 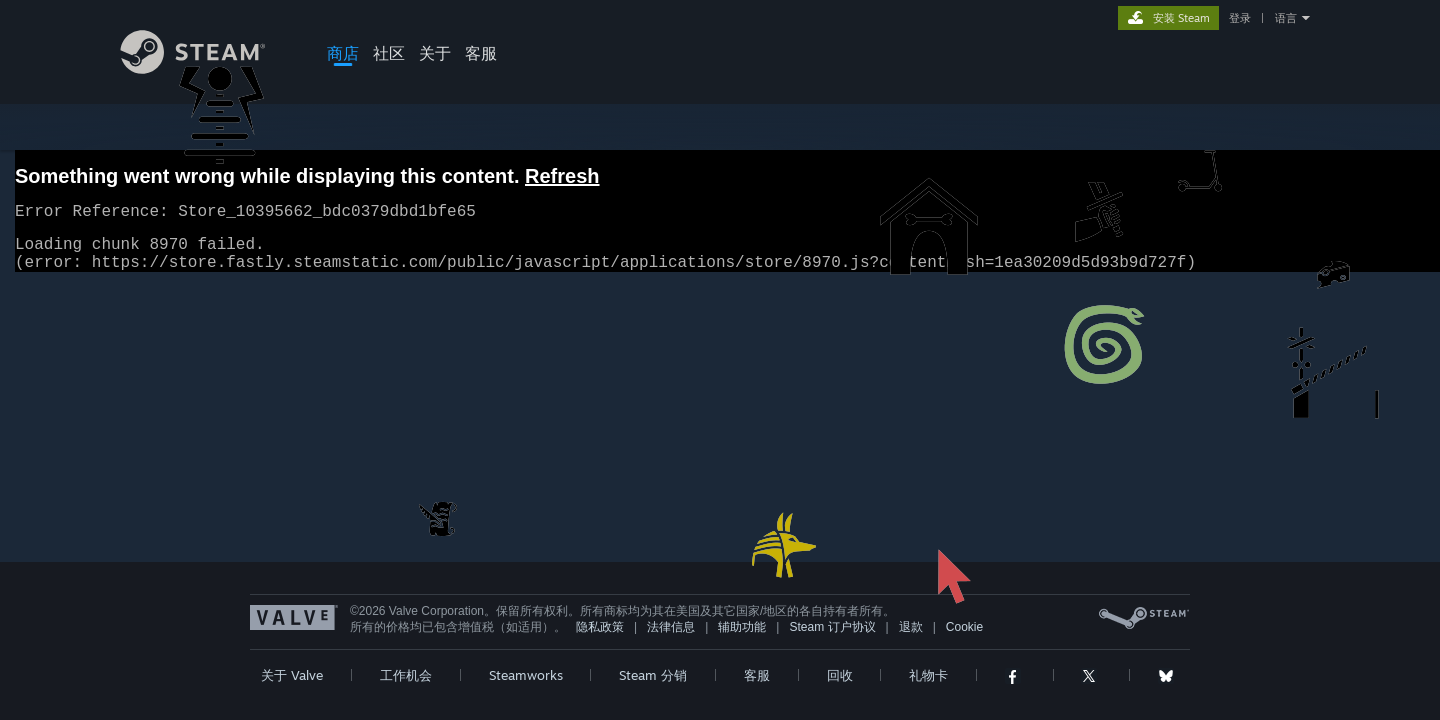 I want to click on represents a snake or reptile-themed game element, so click(x=1104, y=344).